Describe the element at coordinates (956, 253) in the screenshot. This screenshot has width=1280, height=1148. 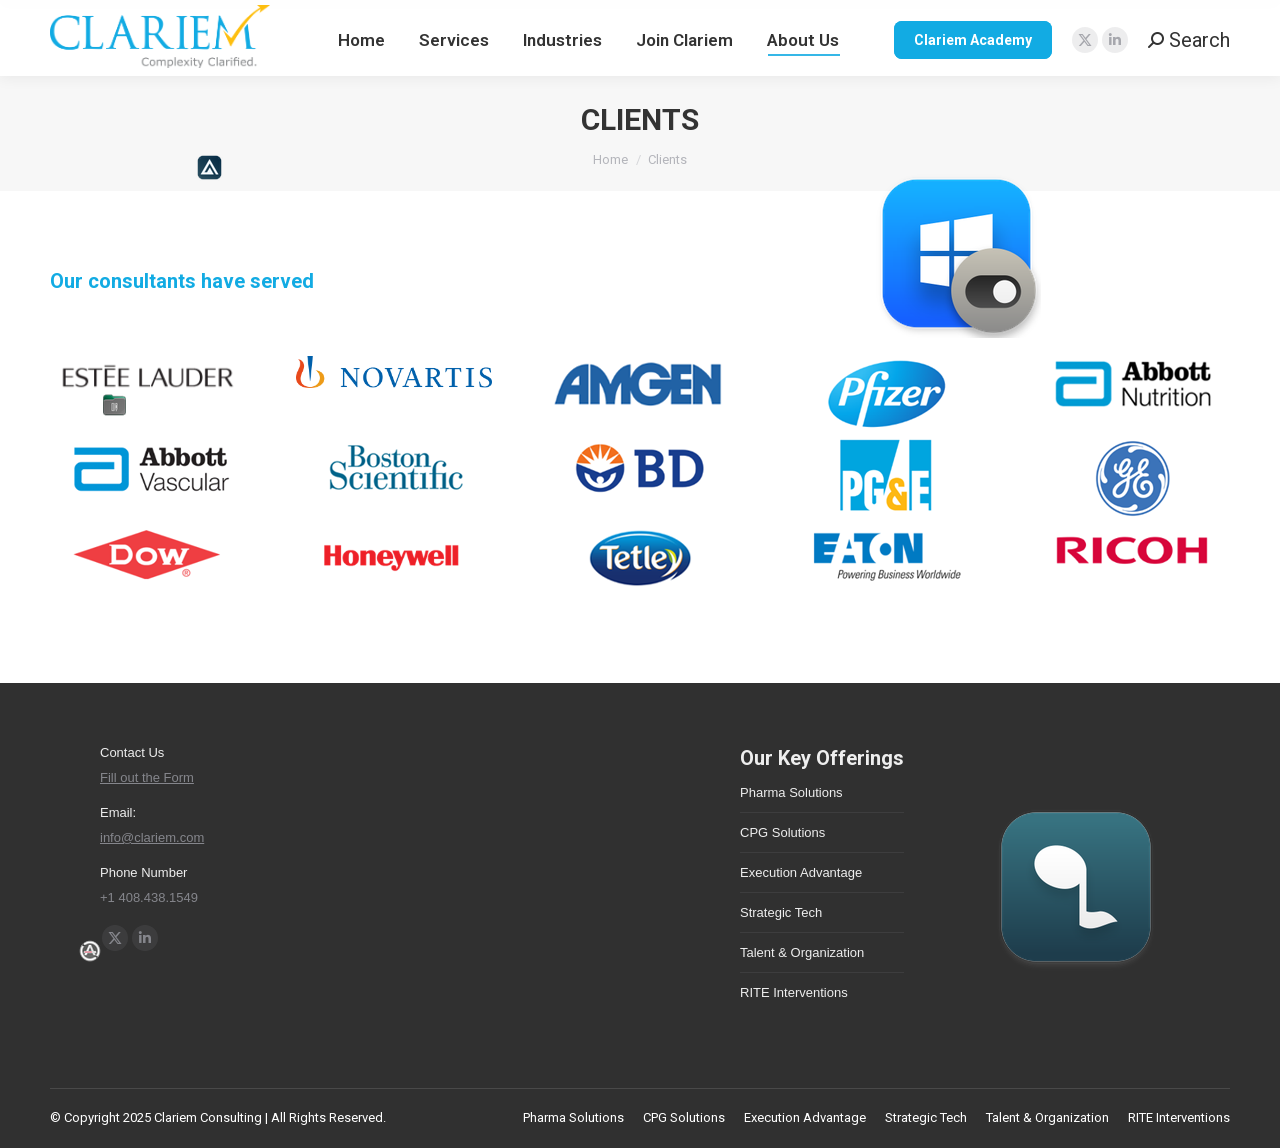
I see `launch winetricks to configure wine settings` at that location.